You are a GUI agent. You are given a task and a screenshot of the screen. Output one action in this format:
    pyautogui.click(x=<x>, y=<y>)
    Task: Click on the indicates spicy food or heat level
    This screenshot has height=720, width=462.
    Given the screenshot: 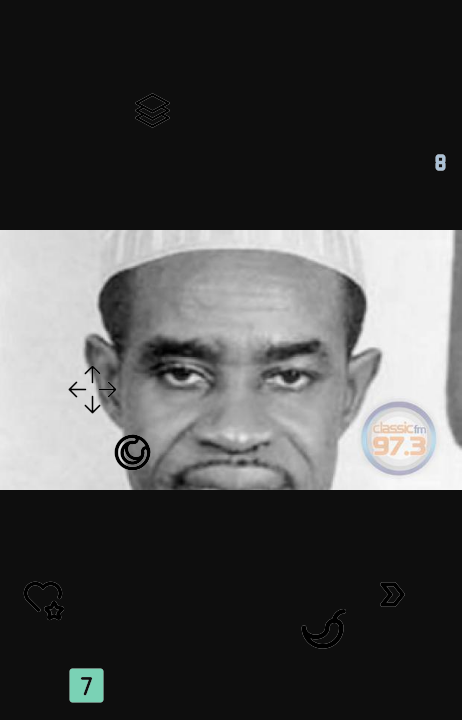 What is the action you would take?
    pyautogui.click(x=325, y=630)
    